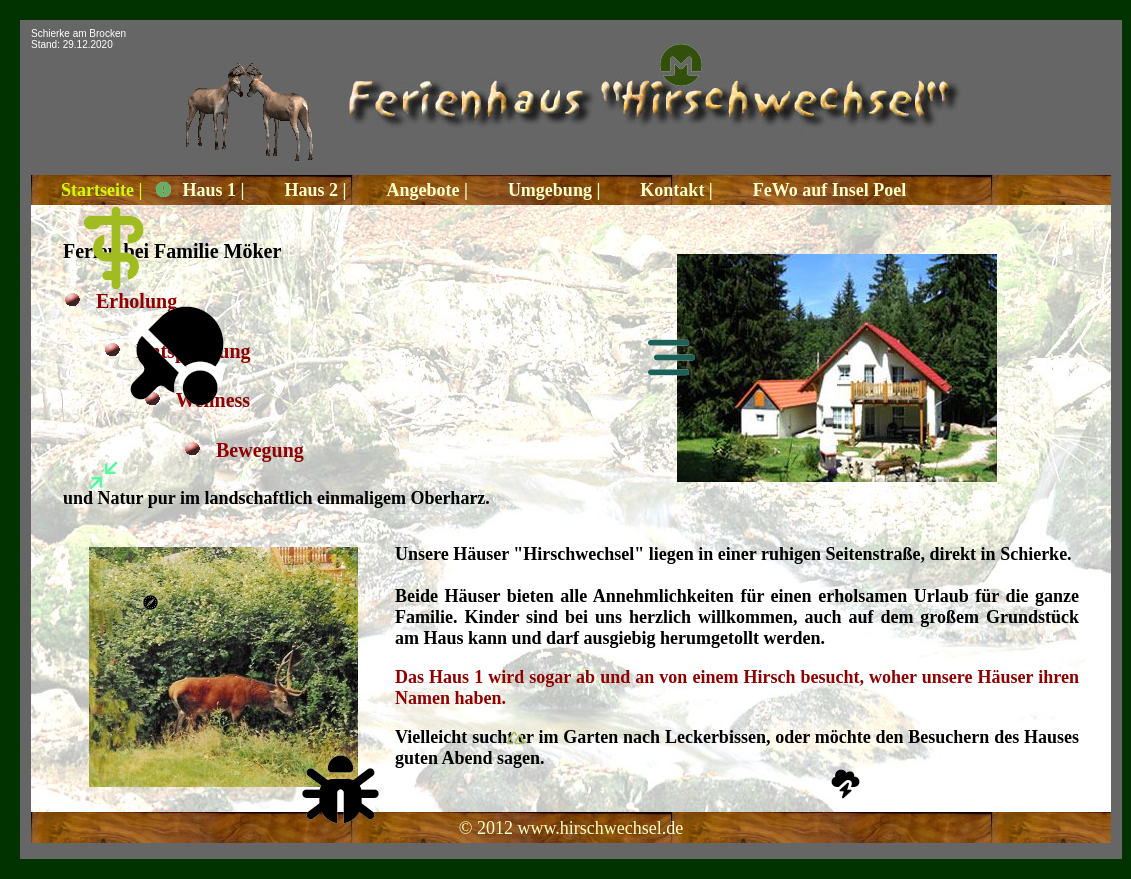 The width and height of the screenshot is (1131, 879). What do you see at coordinates (163, 189) in the screenshot?
I see `indicates a warning or alert requiring attention` at bounding box center [163, 189].